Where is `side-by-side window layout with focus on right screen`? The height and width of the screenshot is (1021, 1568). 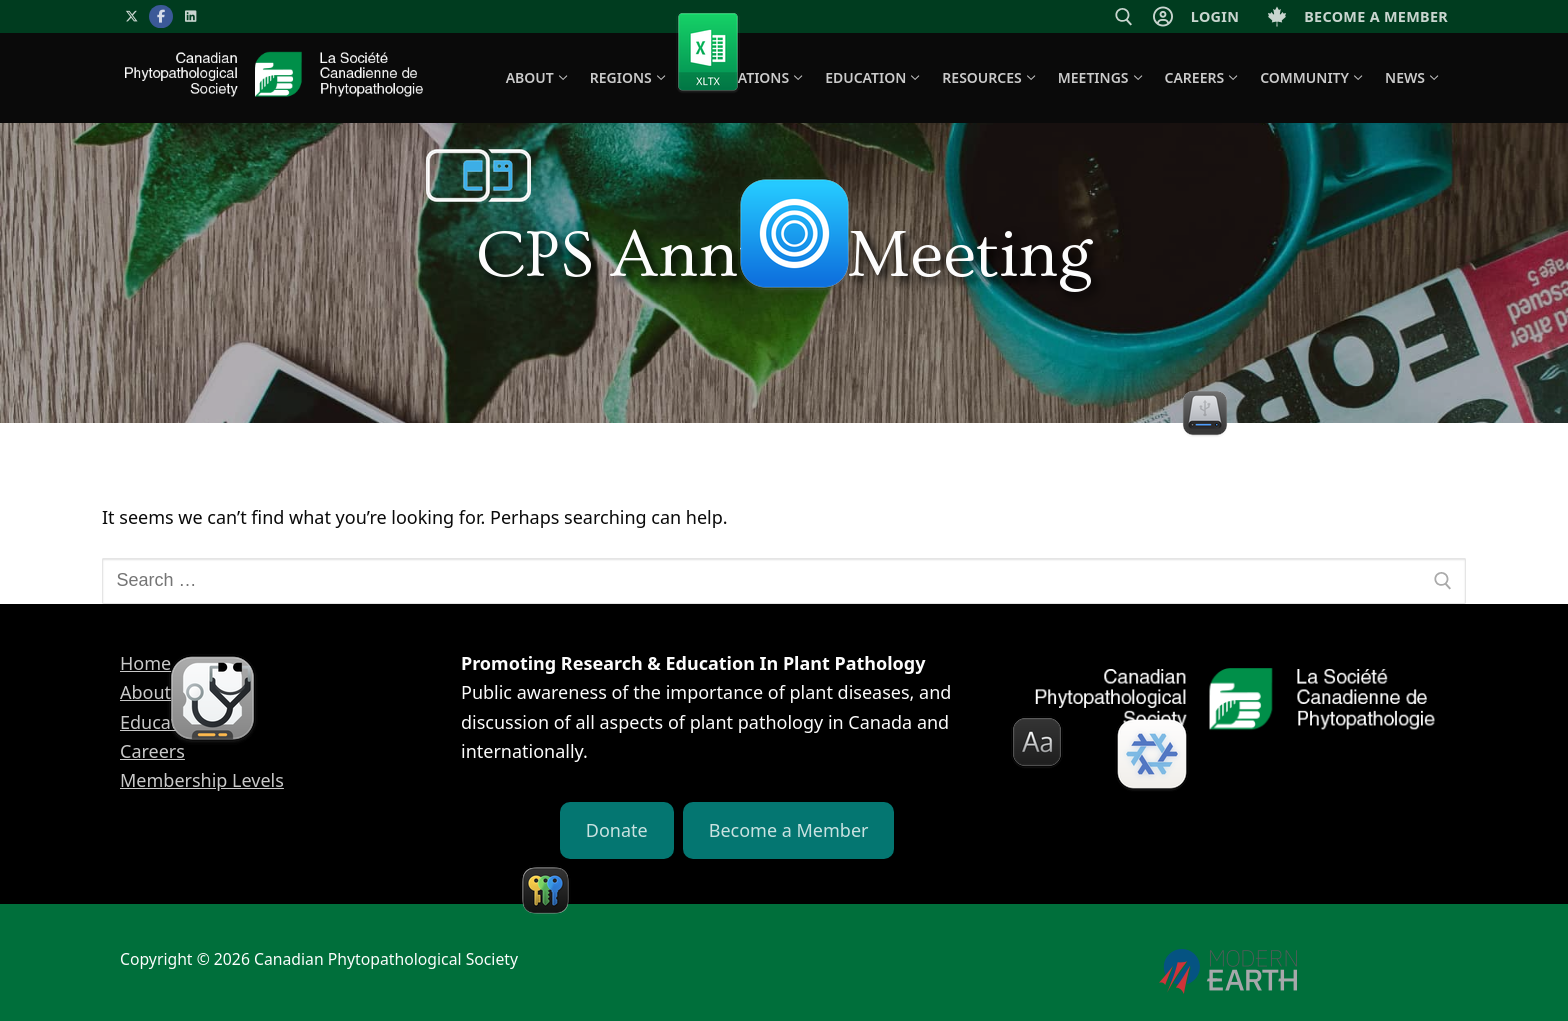 side-by-side window layout with focus on right screen is located at coordinates (478, 175).